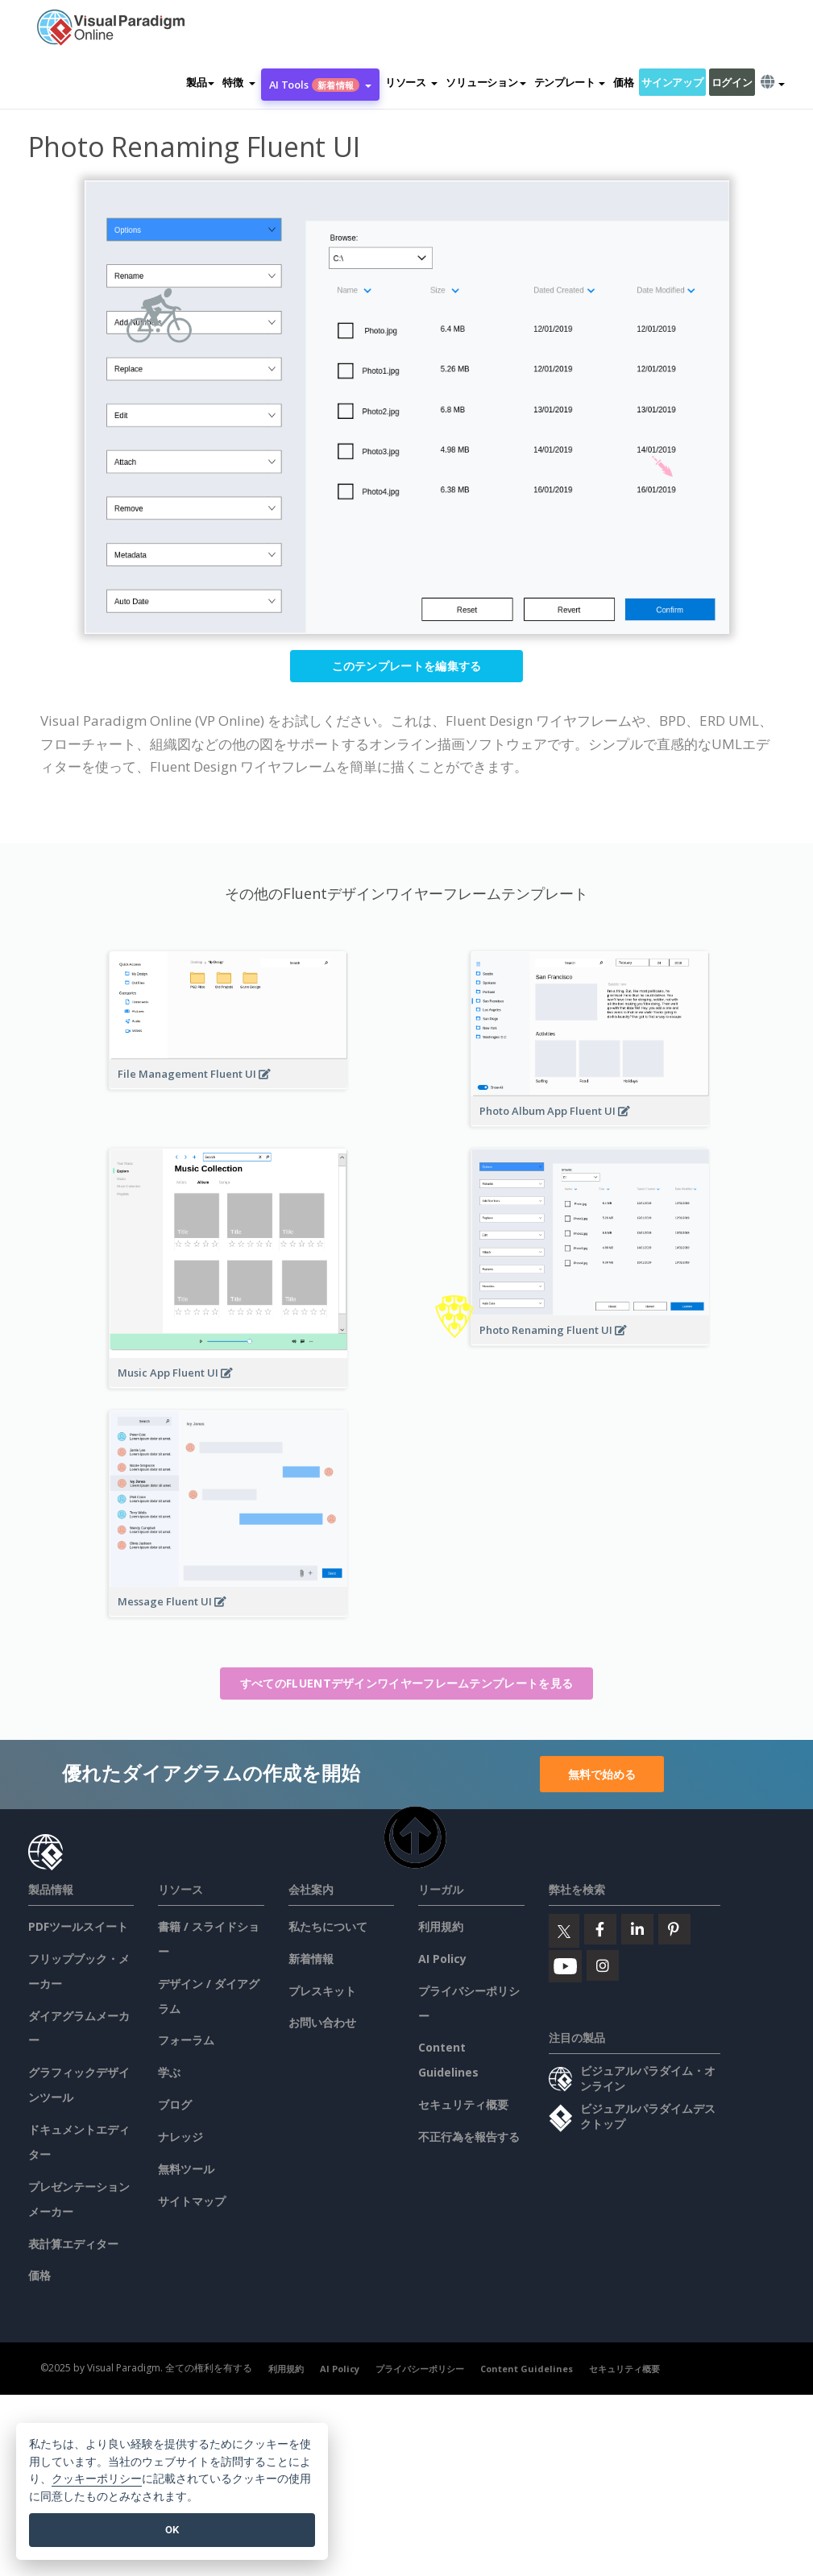 Image resolution: width=813 pixels, height=2576 pixels. I want to click on indicates north or upward direction in a game compass, so click(415, 1837).